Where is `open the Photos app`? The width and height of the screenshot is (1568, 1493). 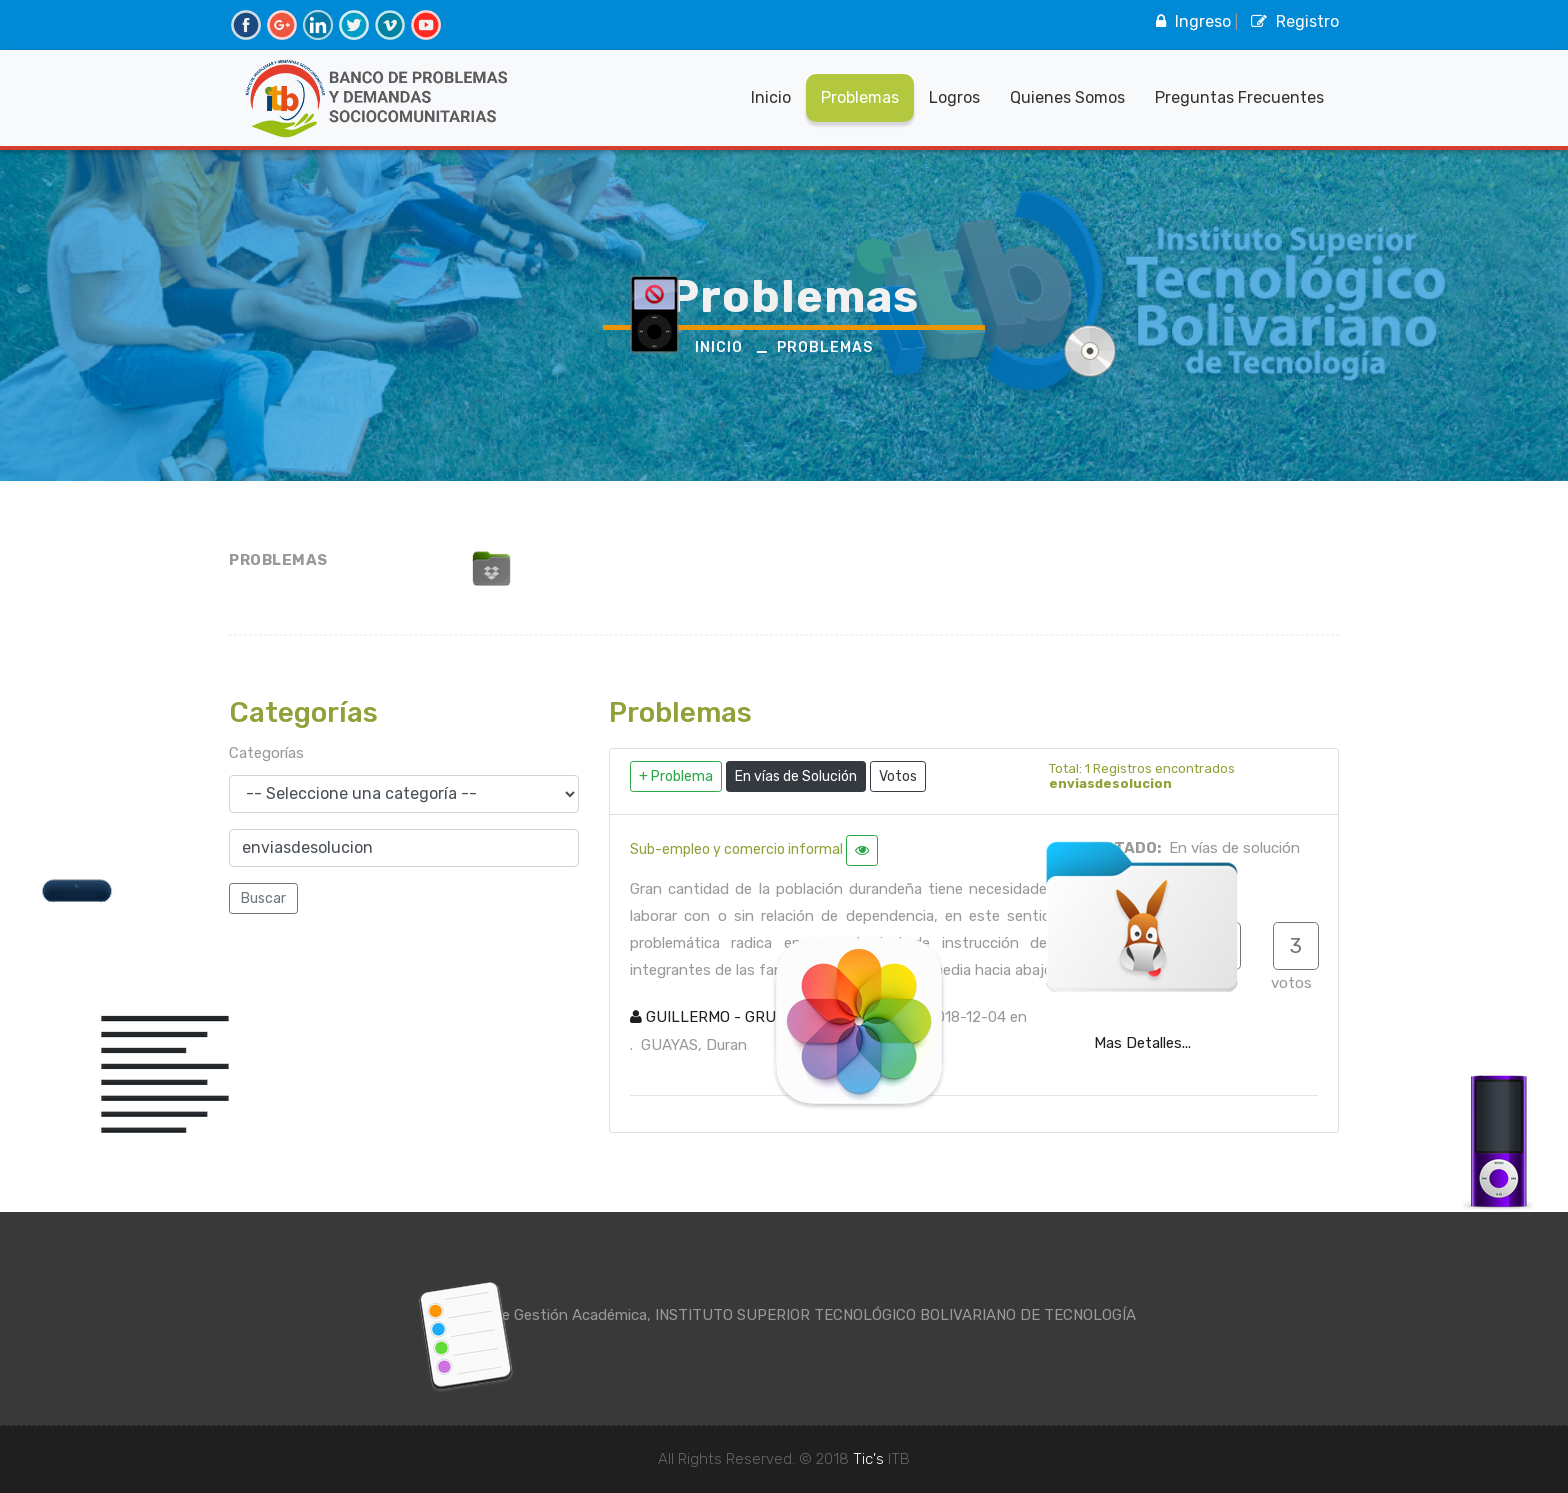 open the Photos app is located at coordinates (859, 1021).